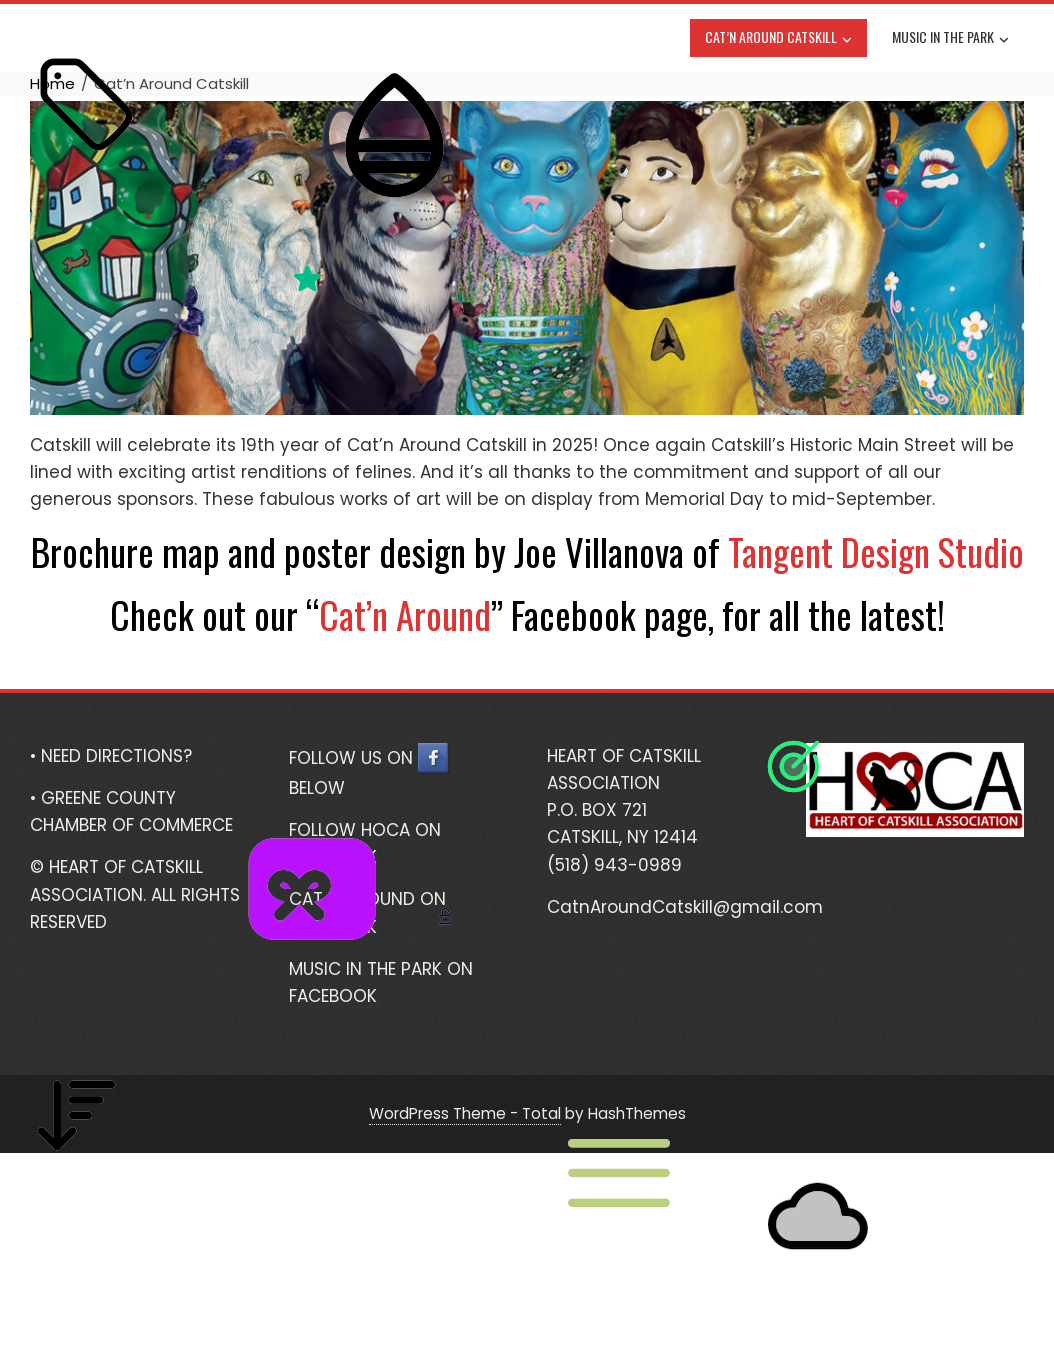 The image size is (1054, 1352). Describe the element at coordinates (445, 916) in the screenshot. I see `unlocked or unsecured state` at that location.